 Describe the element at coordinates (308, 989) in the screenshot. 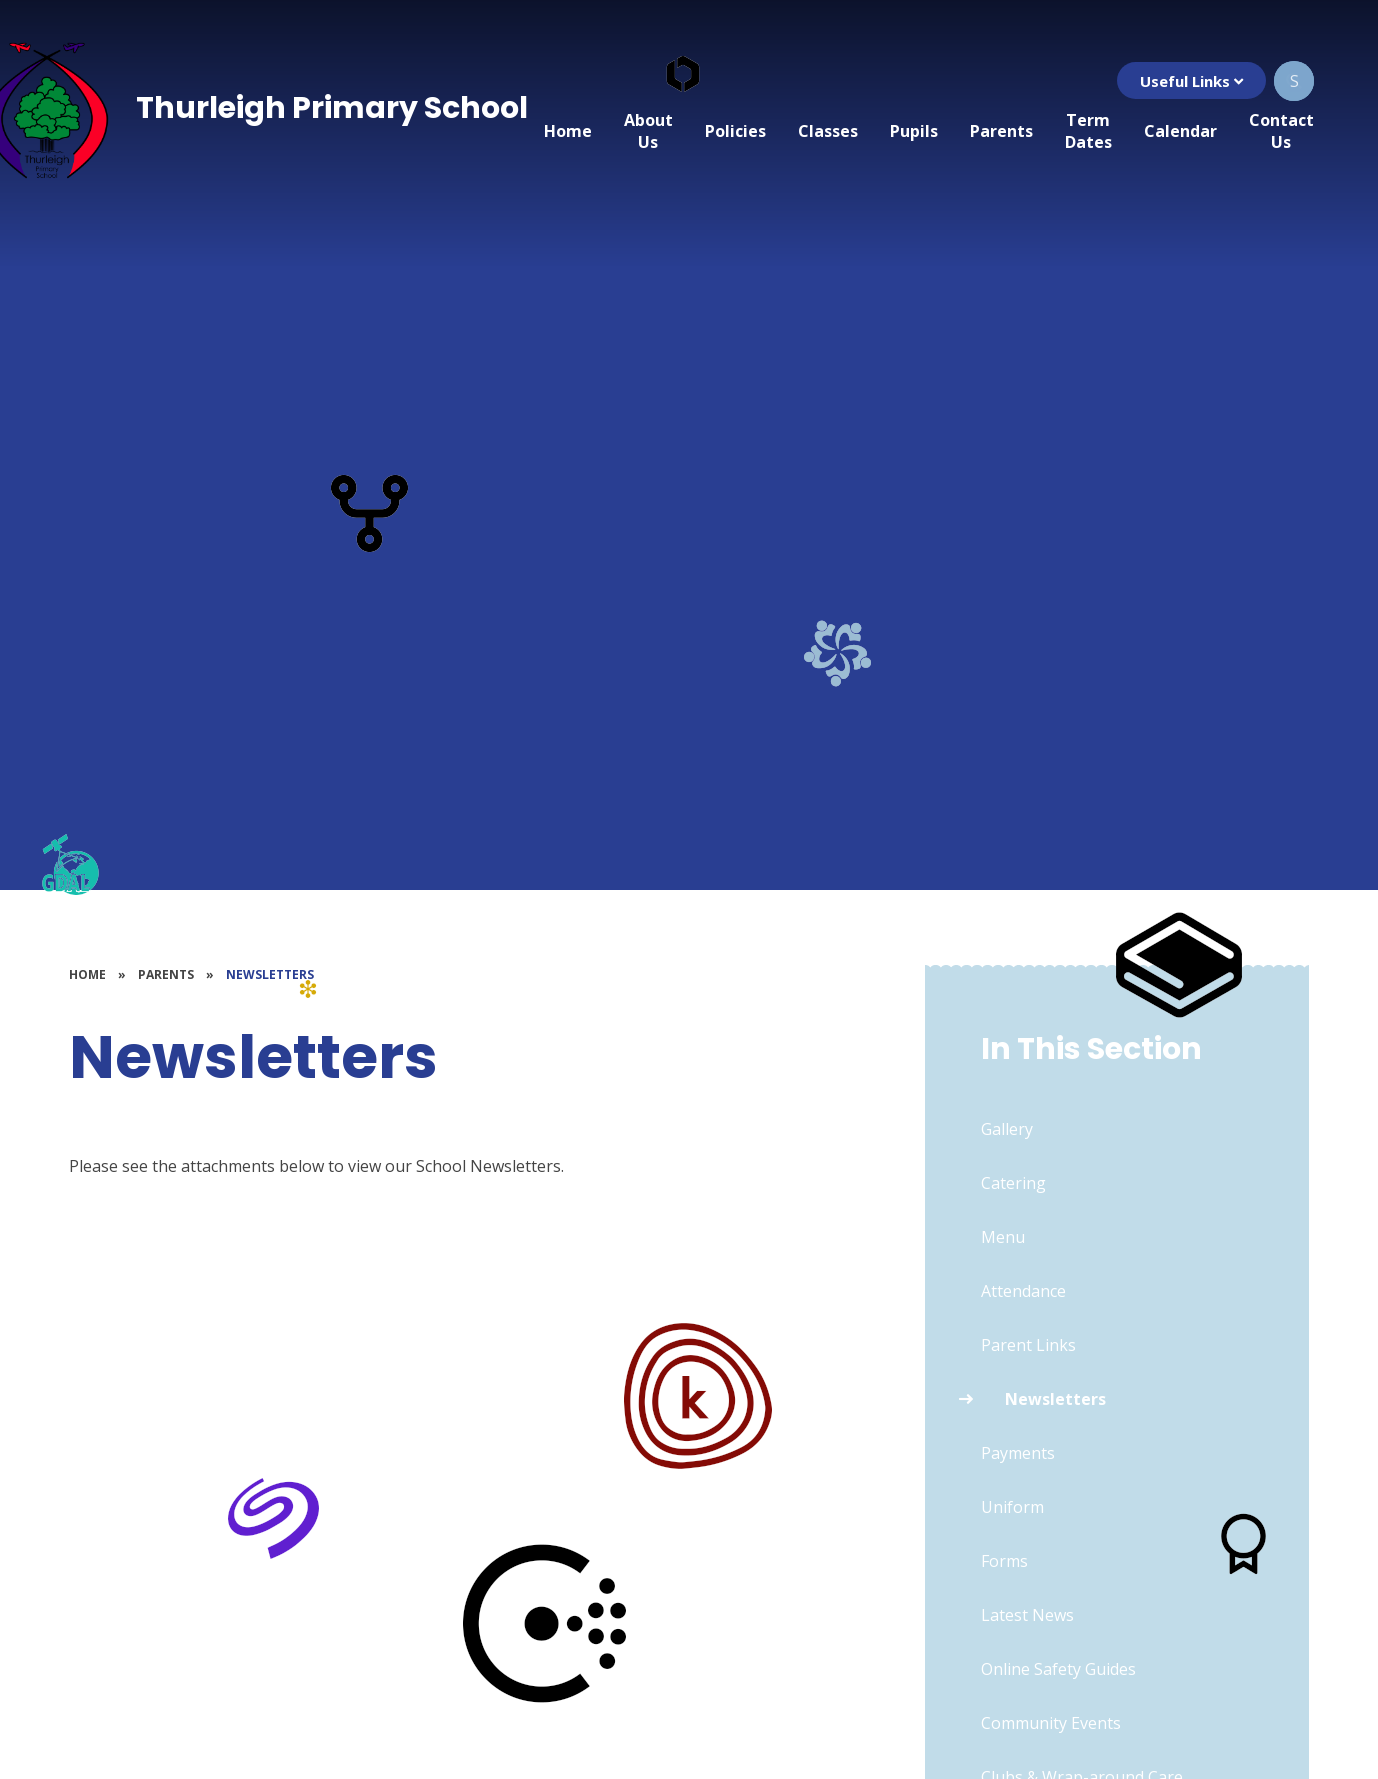

I see `launch GoToMeeting app` at that location.